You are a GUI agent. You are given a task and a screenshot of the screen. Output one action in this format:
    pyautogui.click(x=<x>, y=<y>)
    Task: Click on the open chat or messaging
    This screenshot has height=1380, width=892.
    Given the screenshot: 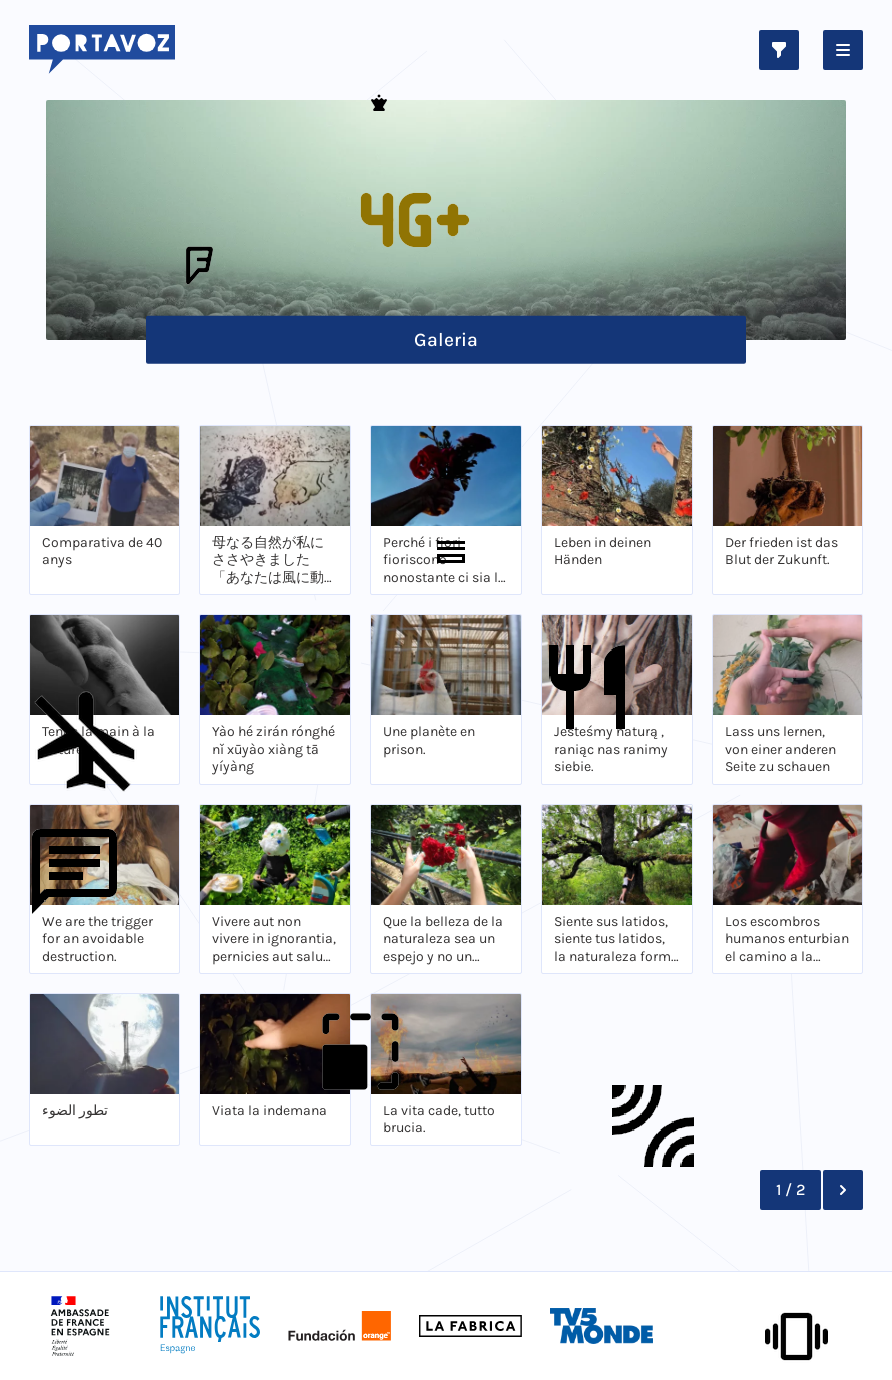 What is the action you would take?
    pyautogui.click(x=74, y=871)
    